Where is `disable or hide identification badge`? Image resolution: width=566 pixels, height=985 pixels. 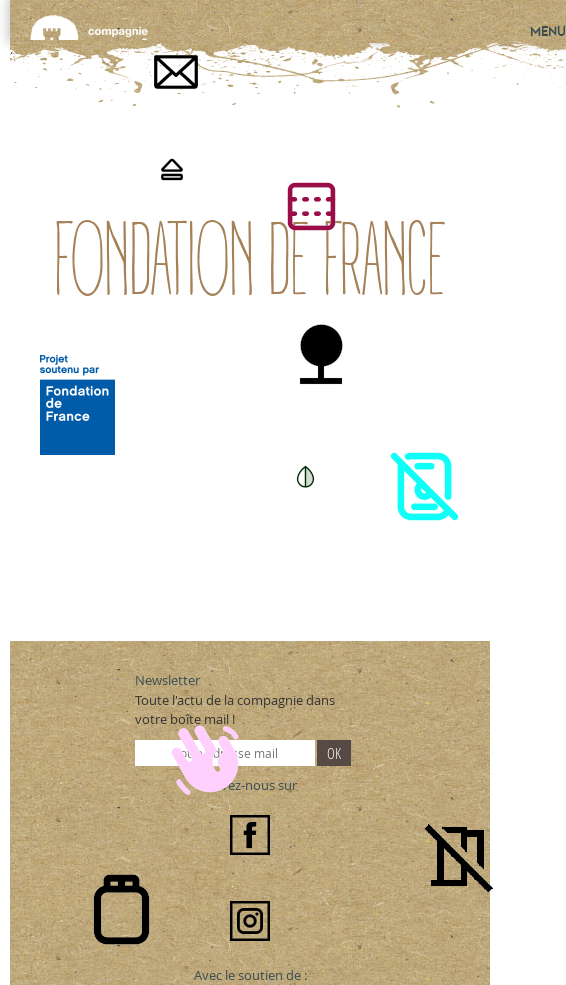
disable or hide identification badge is located at coordinates (424, 486).